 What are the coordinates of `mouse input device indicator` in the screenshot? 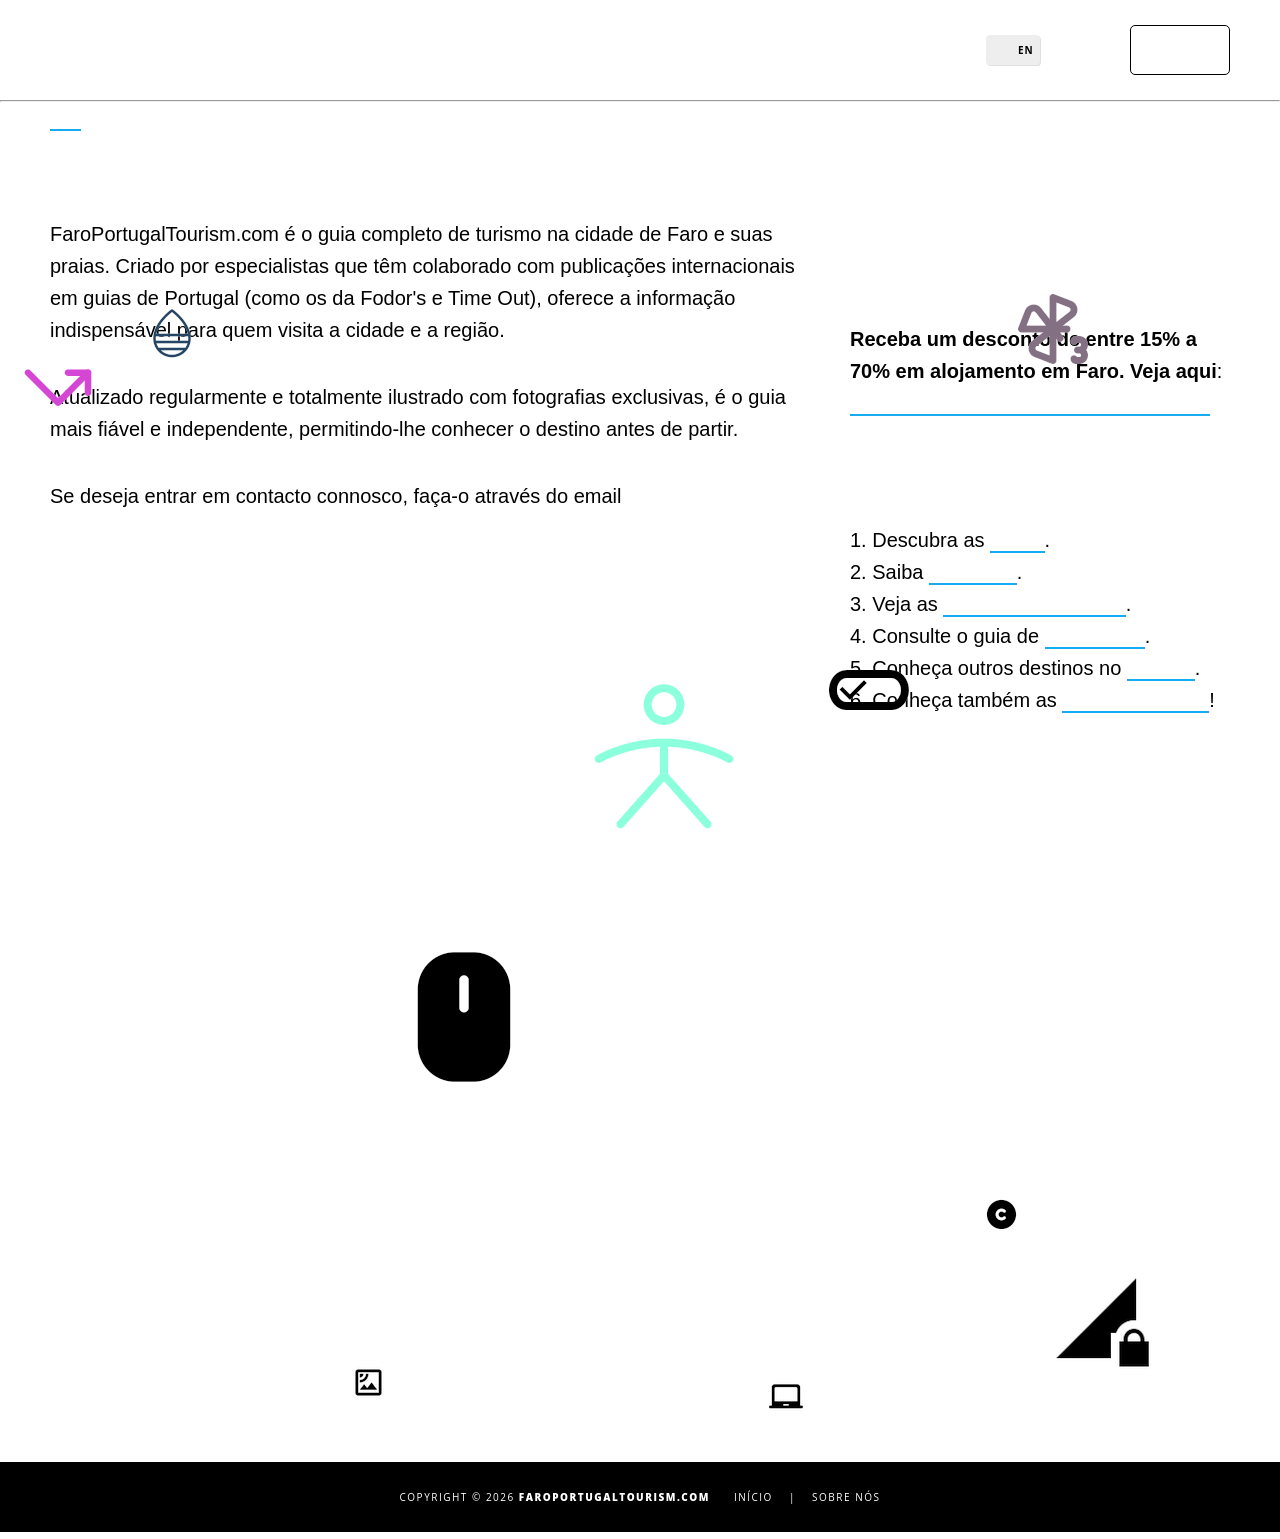 It's located at (464, 1017).